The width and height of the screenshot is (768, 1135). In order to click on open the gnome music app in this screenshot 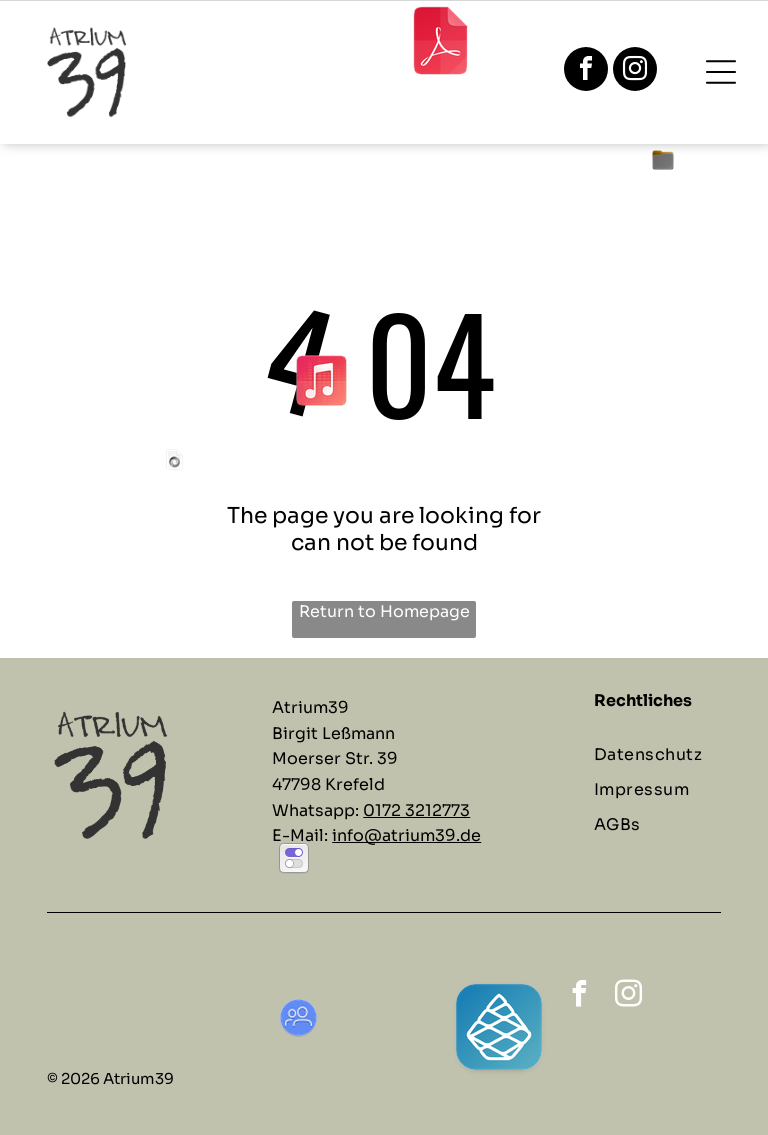, I will do `click(321, 380)`.